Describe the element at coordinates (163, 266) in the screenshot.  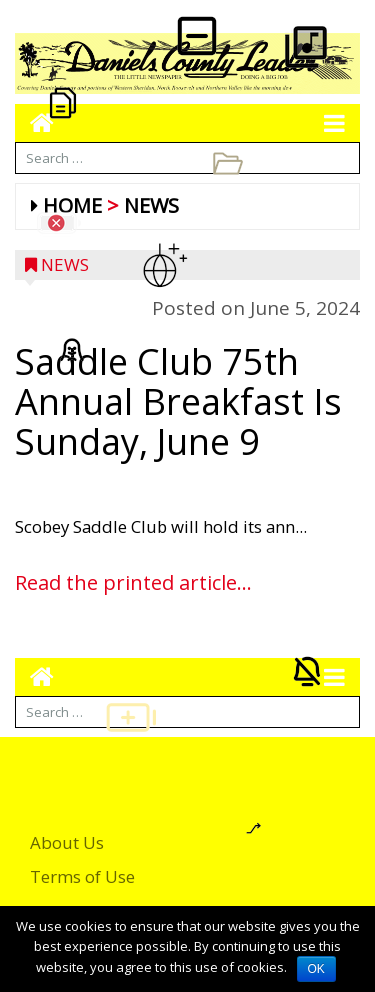
I see `access party or event mode` at that location.